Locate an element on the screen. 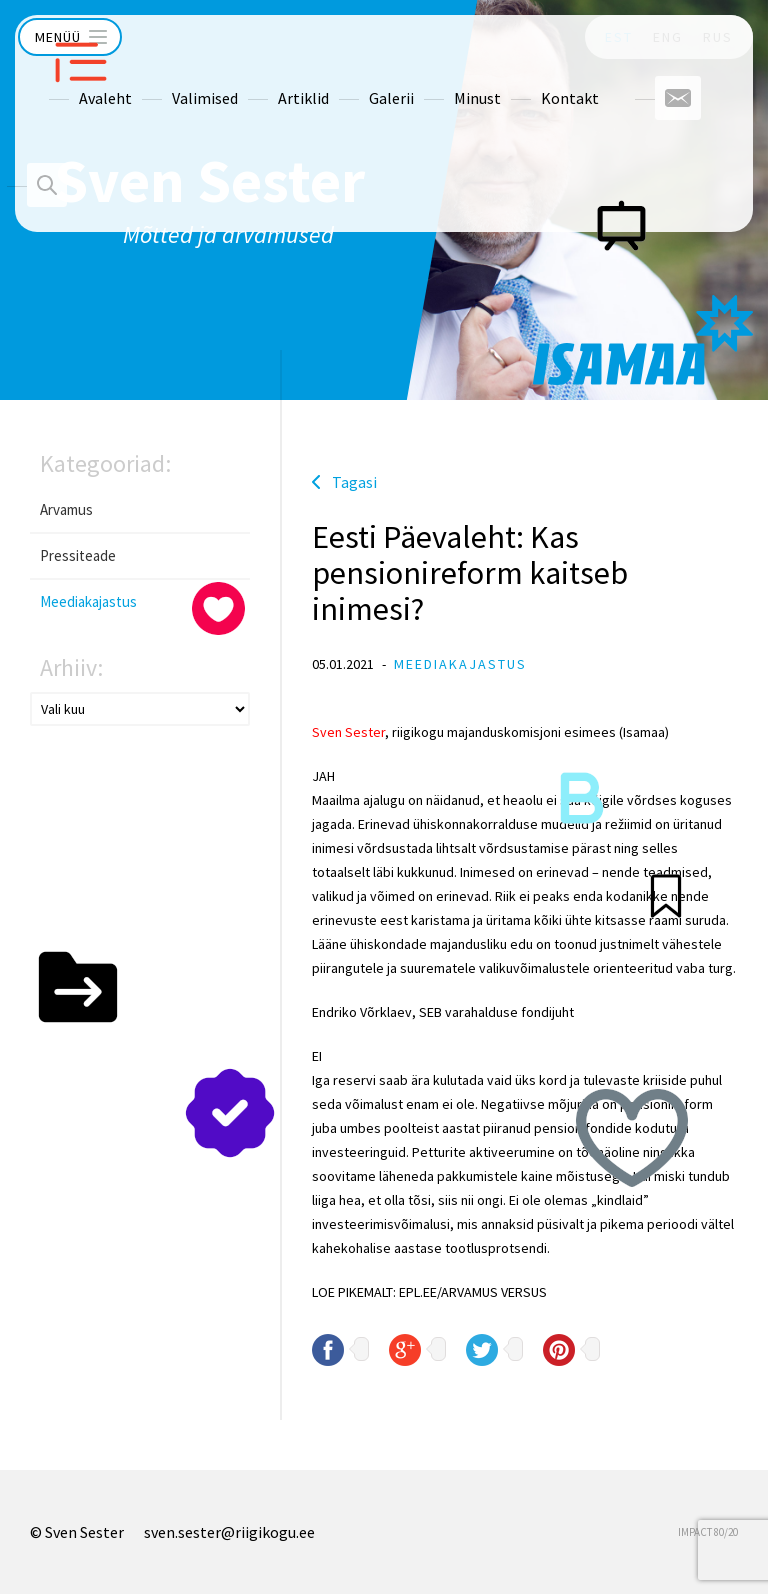 The width and height of the screenshot is (768, 1594). save this item for later is located at coordinates (666, 896).